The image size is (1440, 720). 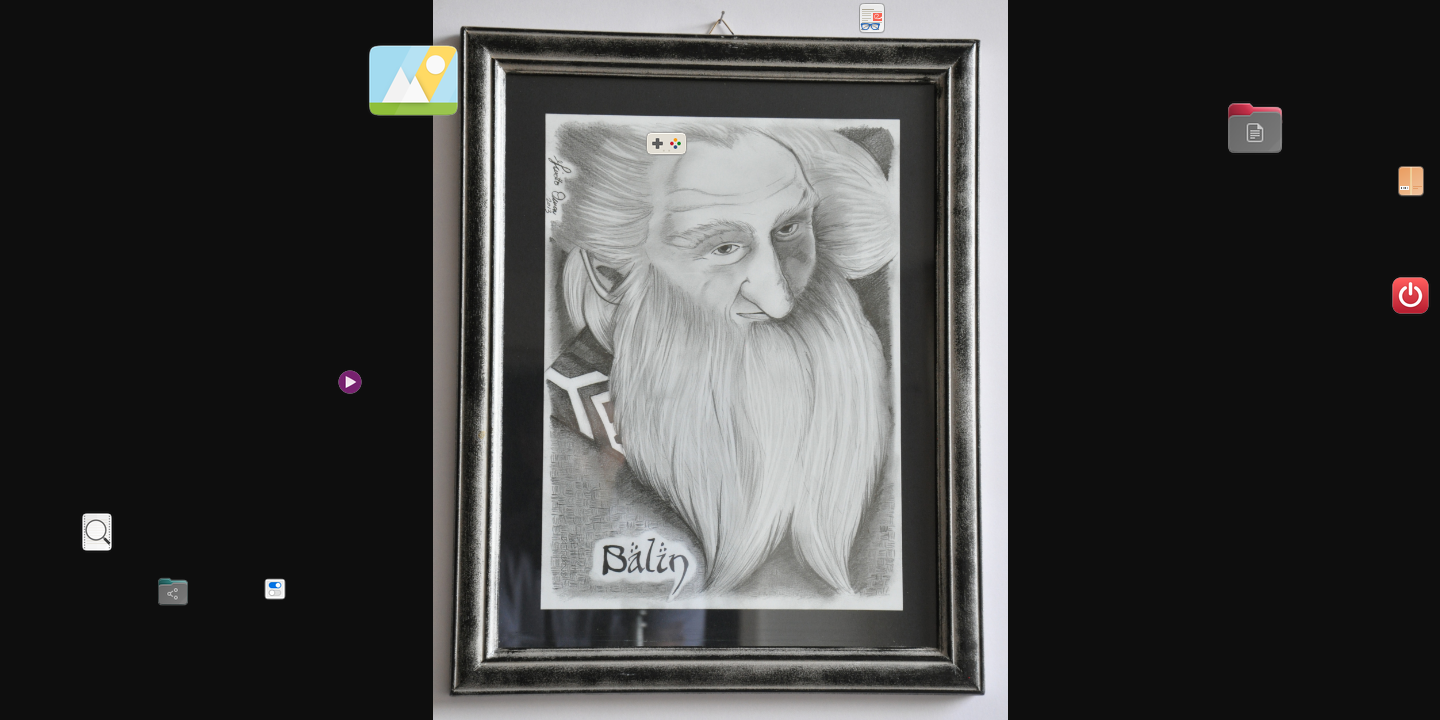 What do you see at coordinates (1255, 128) in the screenshot?
I see `open your documents folder` at bounding box center [1255, 128].